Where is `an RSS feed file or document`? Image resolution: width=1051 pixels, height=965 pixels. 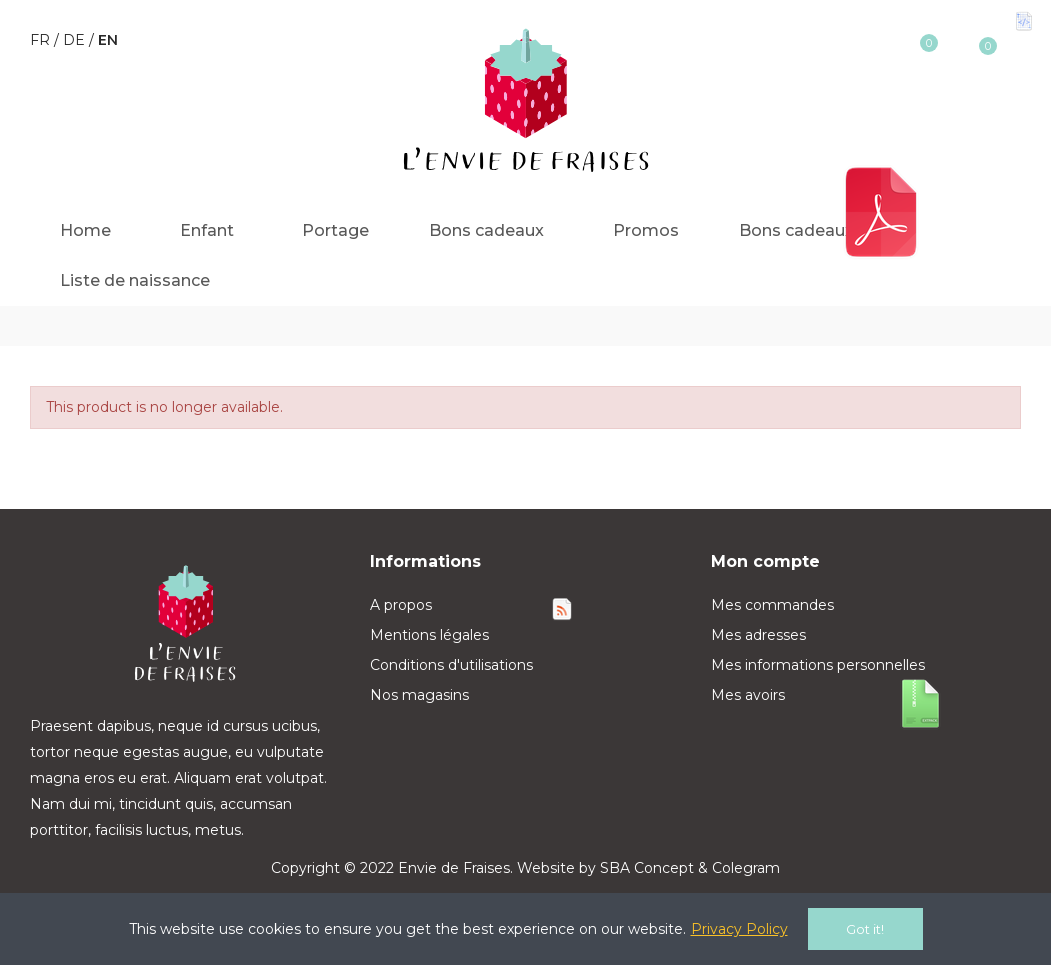
an RSS feed file or document is located at coordinates (562, 609).